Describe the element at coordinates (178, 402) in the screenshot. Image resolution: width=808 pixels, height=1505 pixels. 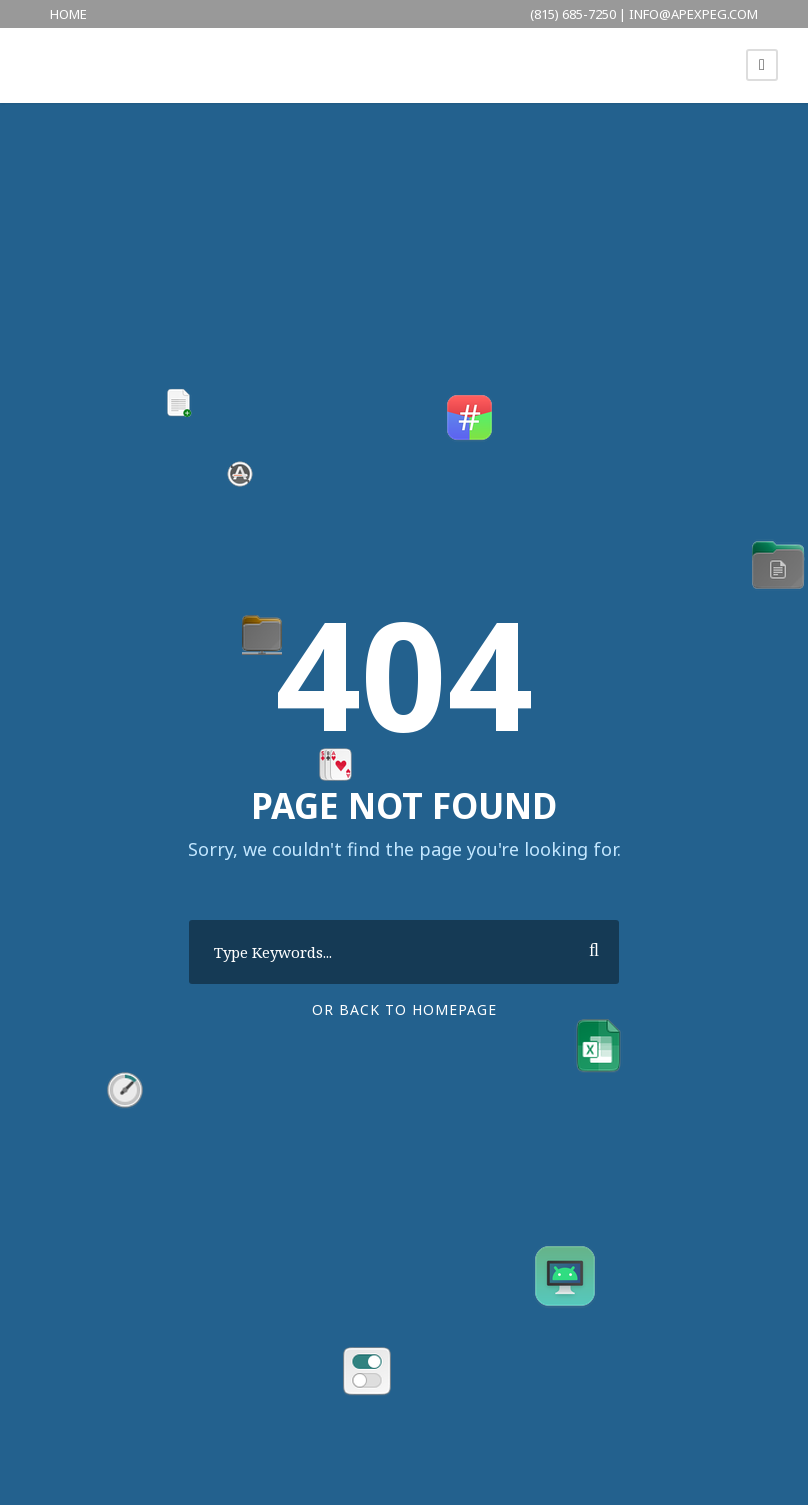
I see `create a new document` at that location.